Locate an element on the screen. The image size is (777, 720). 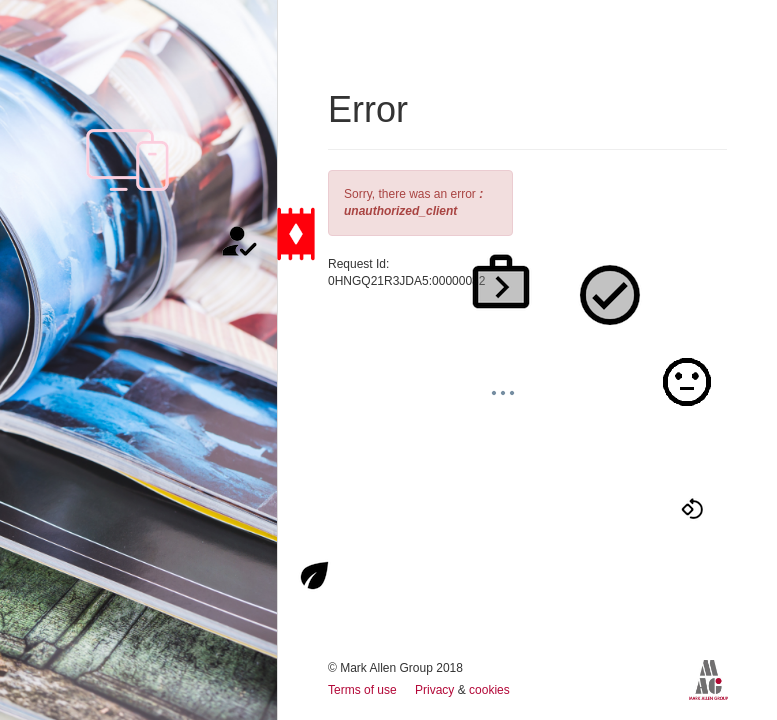
enable eco-friendly or power-saving mode is located at coordinates (314, 575).